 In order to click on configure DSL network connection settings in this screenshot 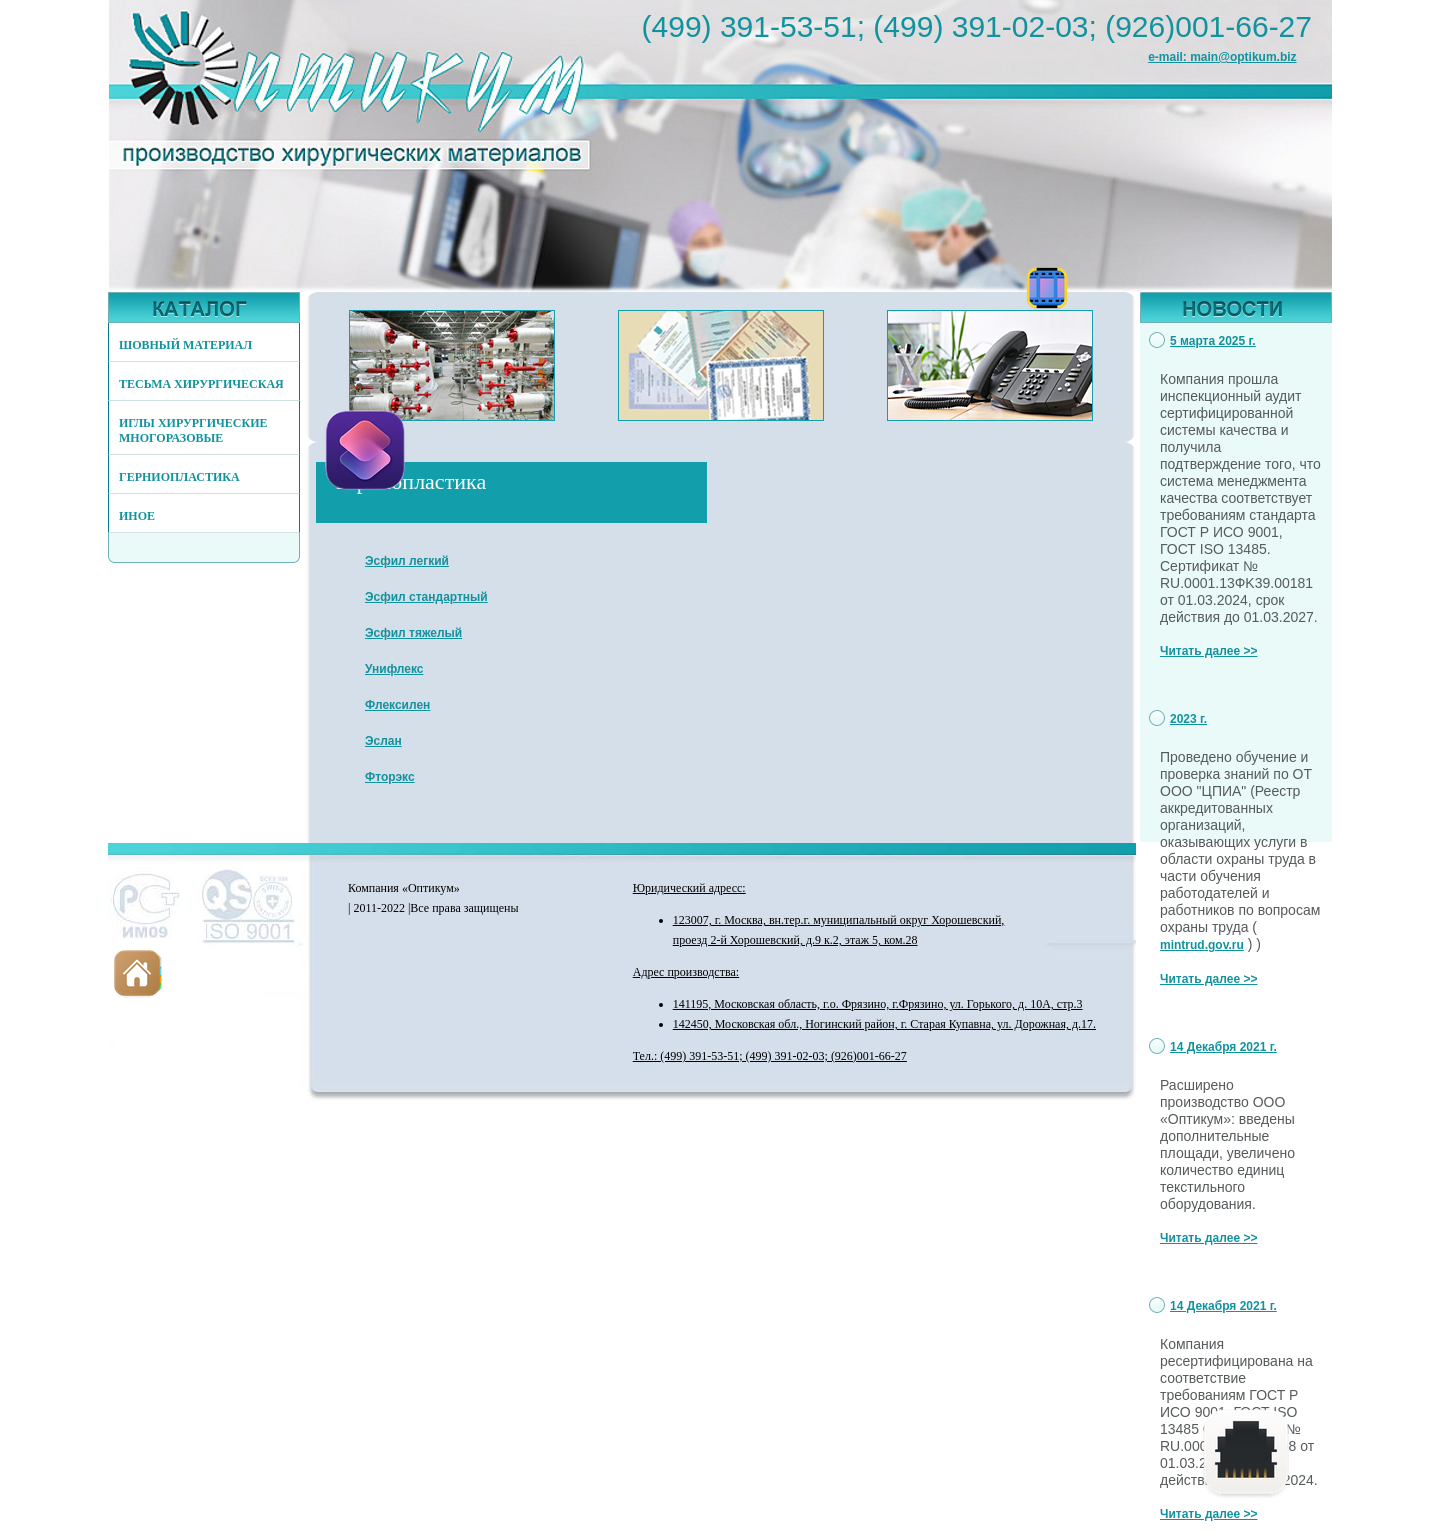, I will do `click(1246, 1452)`.